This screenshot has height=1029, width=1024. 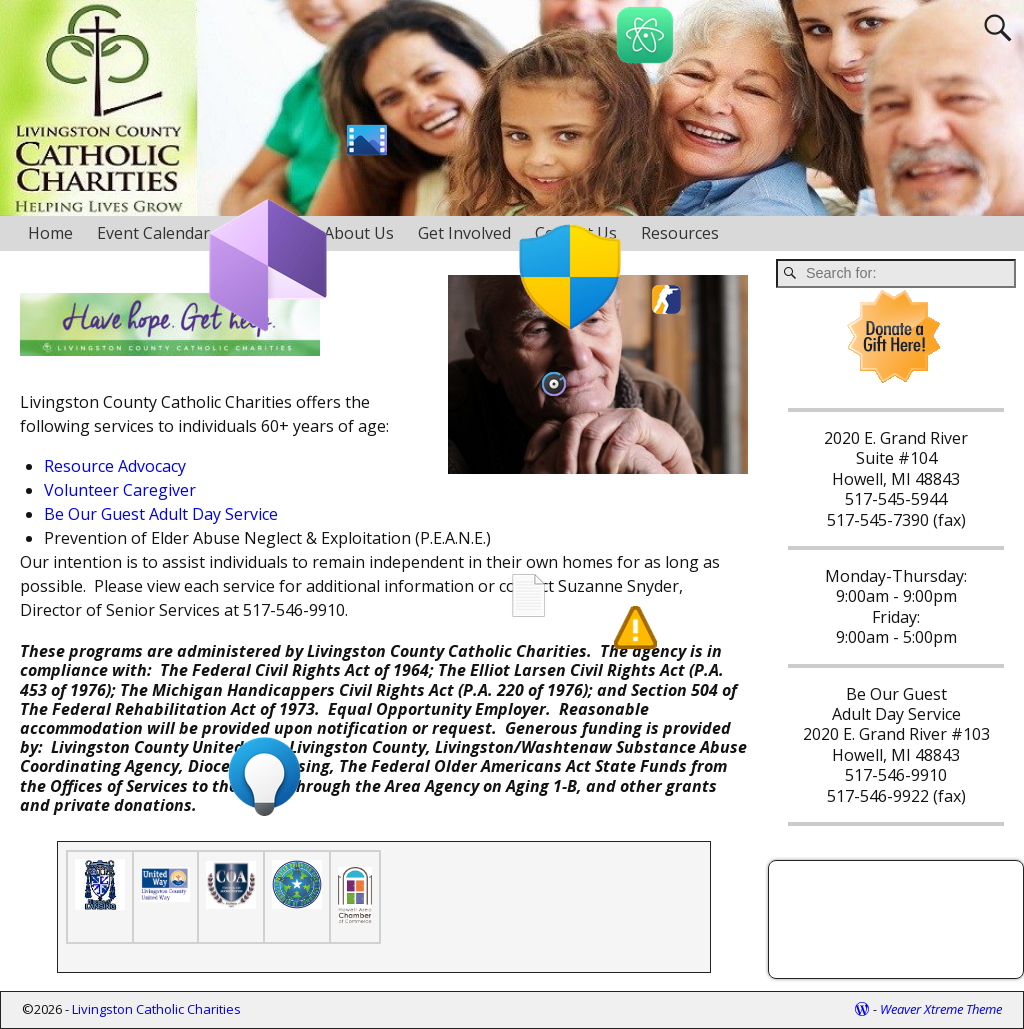 I want to click on open the video editor app, so click(x=367, y=140).